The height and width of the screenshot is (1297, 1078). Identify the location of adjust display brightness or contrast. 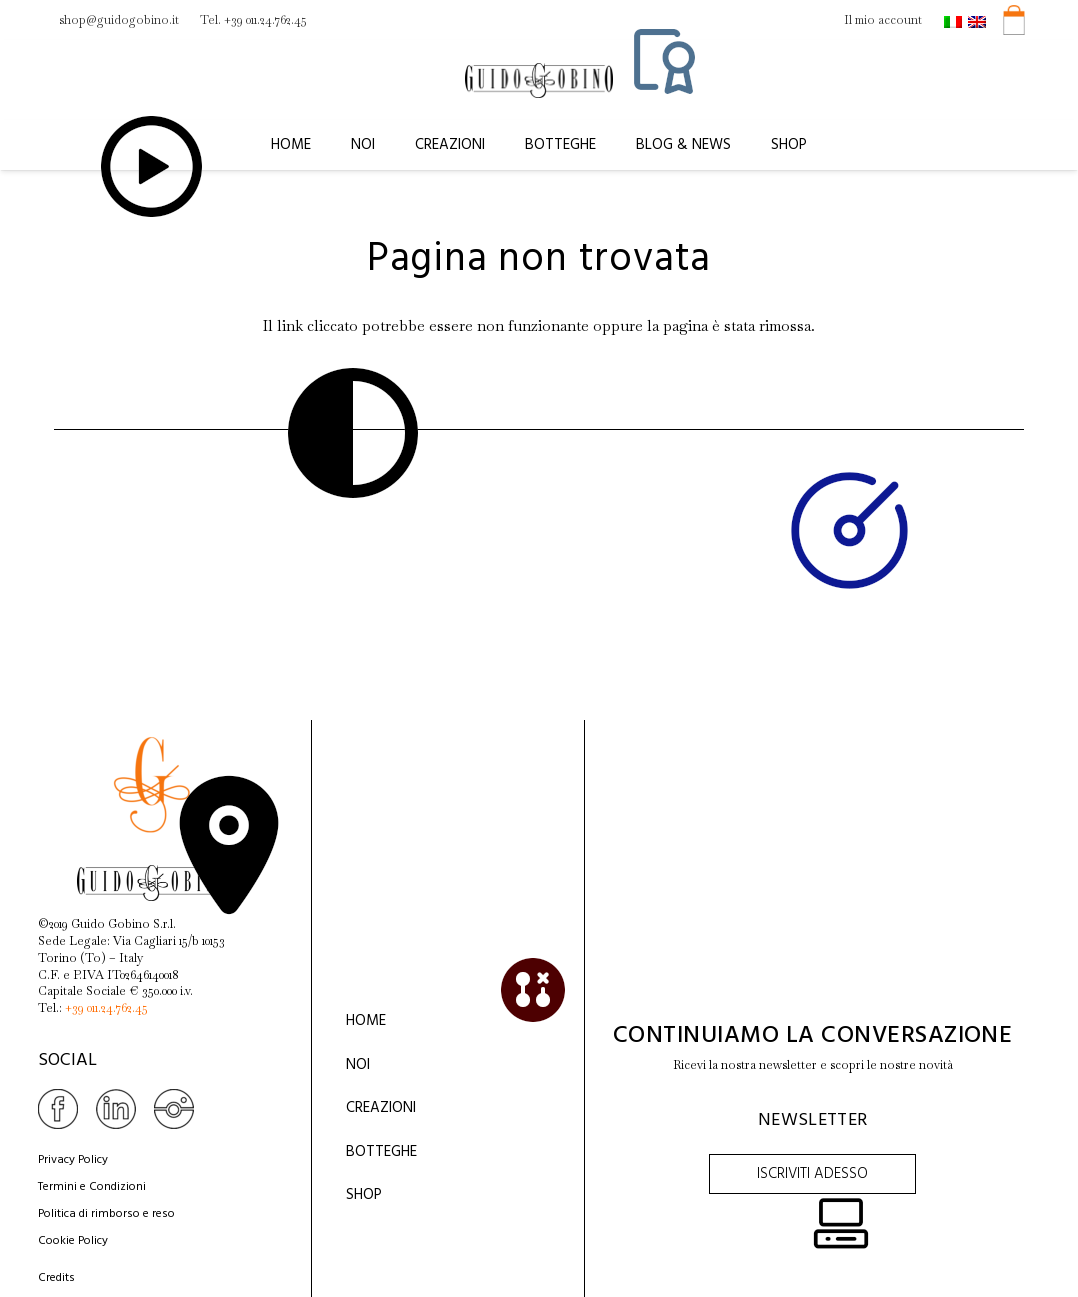
(353, 433).